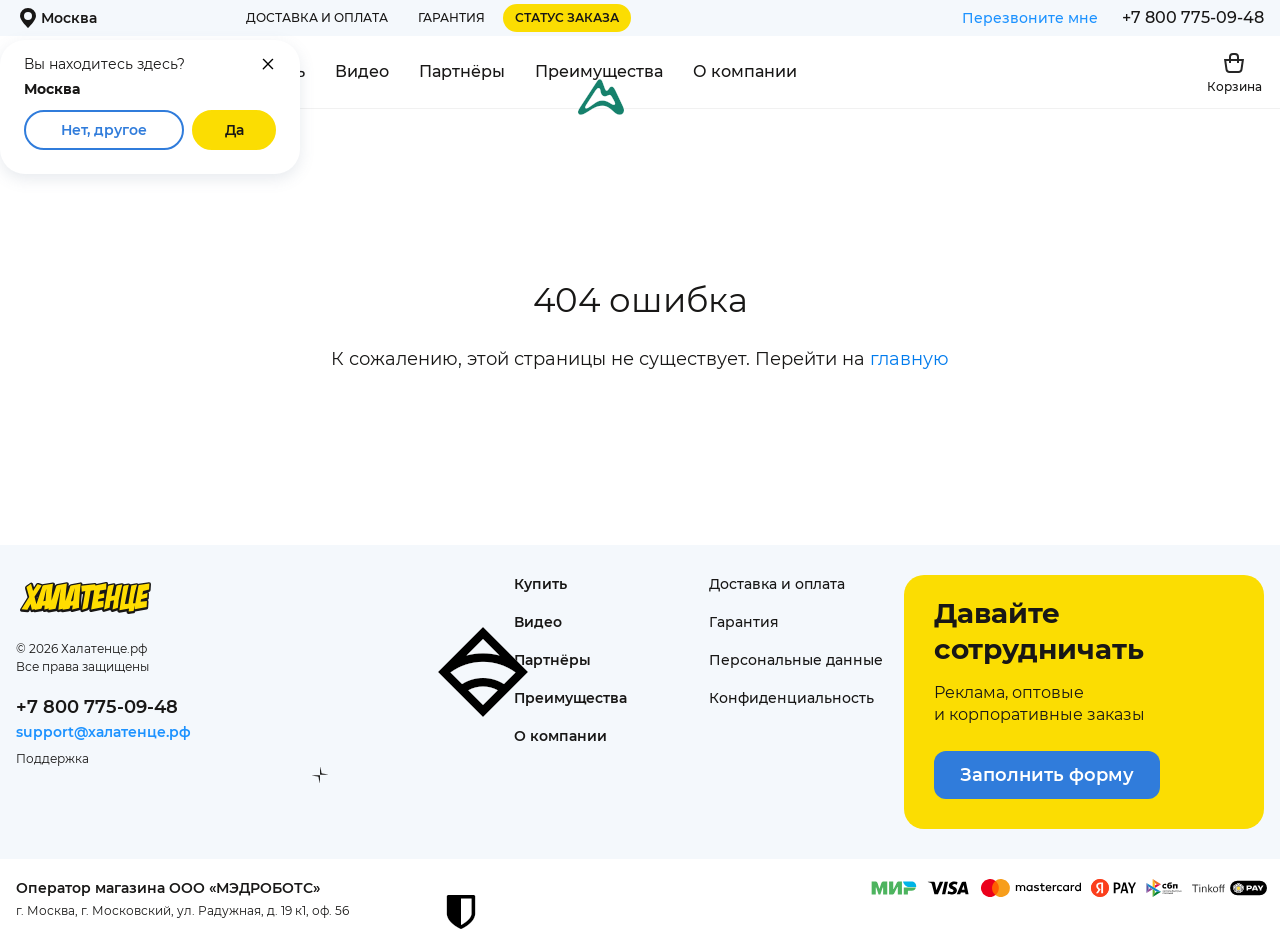 The width and height of the screenshot is (1280, 940). I want to click on polestar electric vehicle brand logo, so click(320, 775).